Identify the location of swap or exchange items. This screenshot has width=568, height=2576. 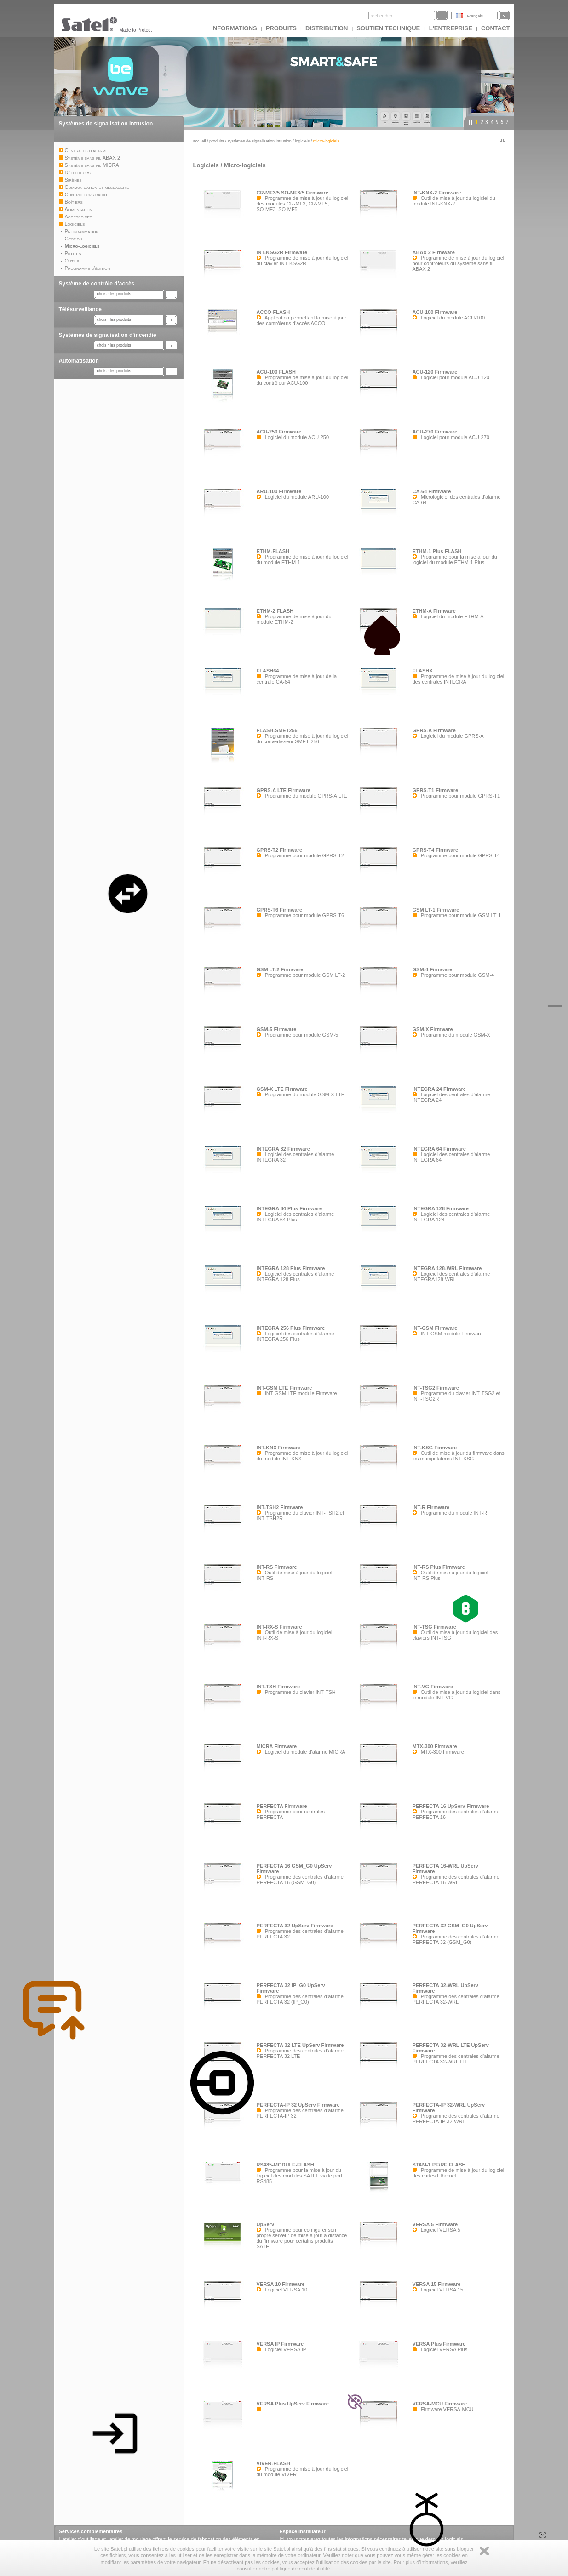
(128, 894).